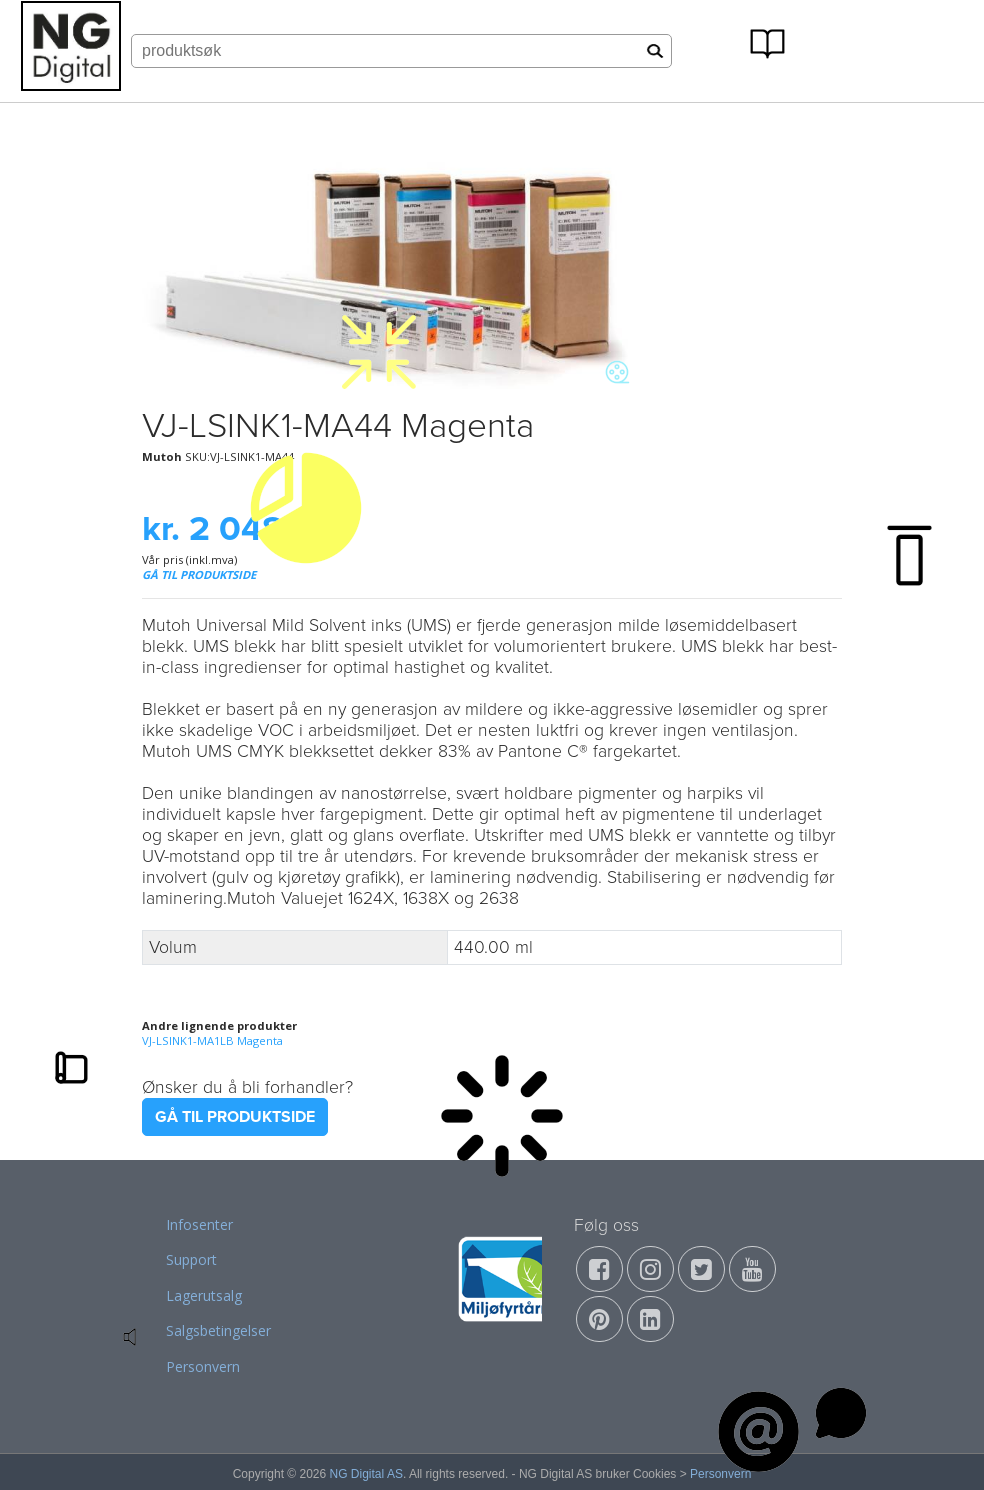 This screenshot has height=1490, width=984. What do you see at coordinates (71, 1067) in the screenshot?
I see `change wallpaper or background image` at bounding box center [71, 1067].